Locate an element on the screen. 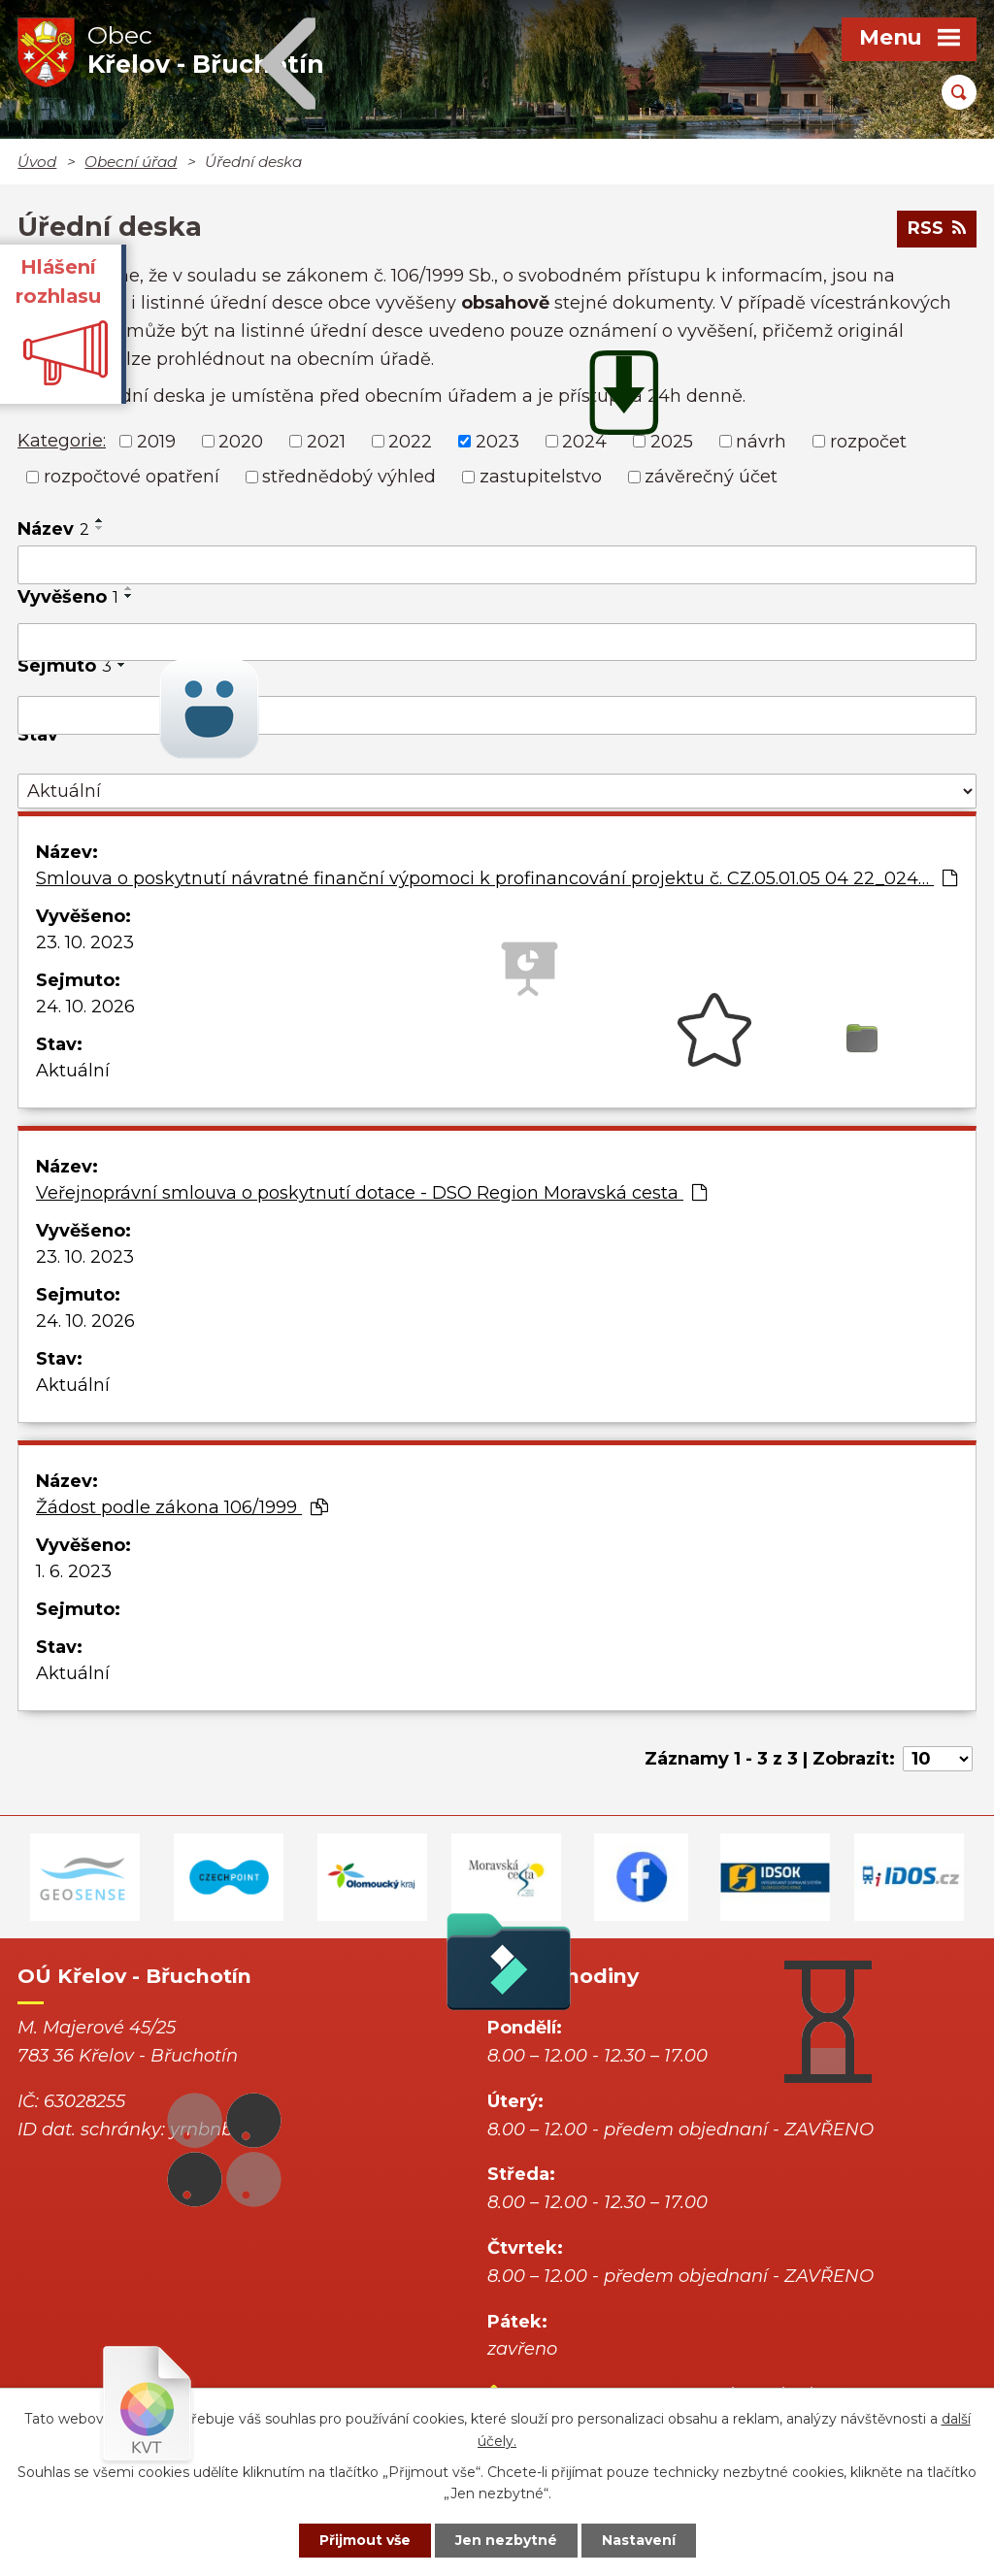 This screenshot has width=994, height=2576. launch swell foop puzzle game is located at coordinates (224, 2150).